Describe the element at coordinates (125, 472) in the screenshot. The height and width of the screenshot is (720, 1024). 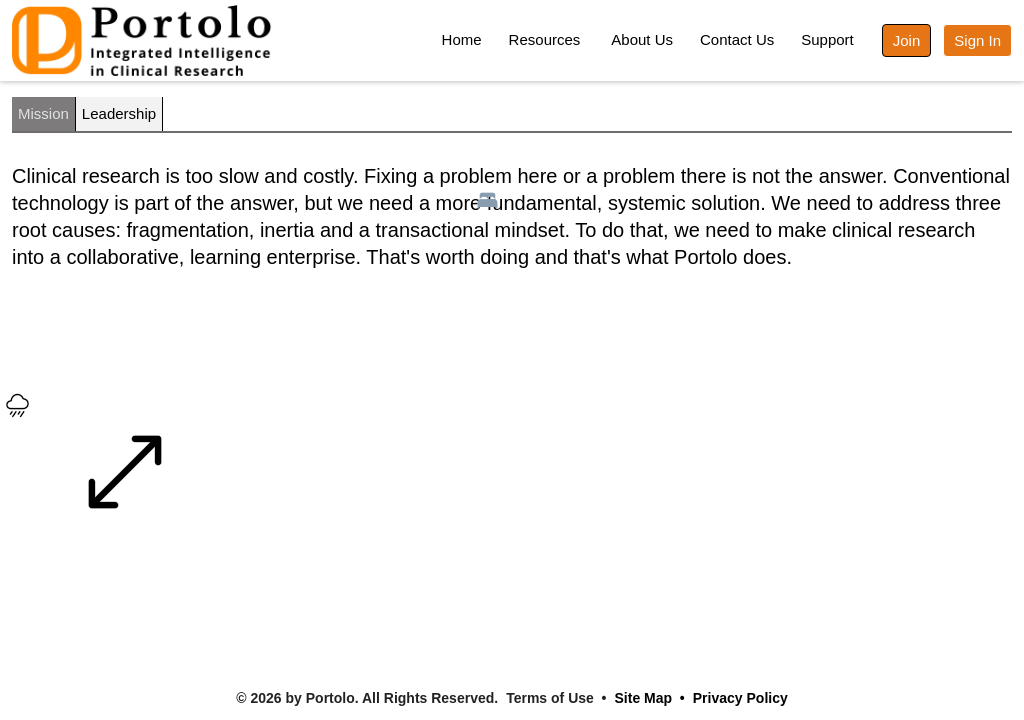
I see `resize window or element` at that location.